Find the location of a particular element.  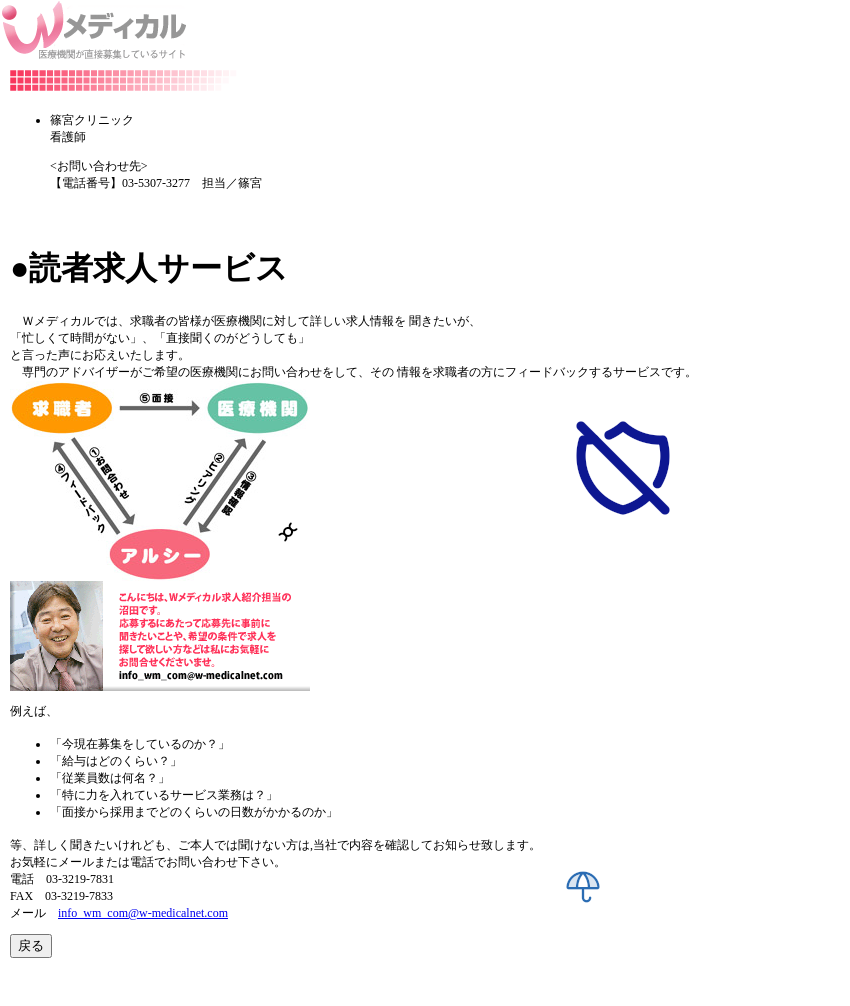

disable security protection is located at coordinates (623, 468).